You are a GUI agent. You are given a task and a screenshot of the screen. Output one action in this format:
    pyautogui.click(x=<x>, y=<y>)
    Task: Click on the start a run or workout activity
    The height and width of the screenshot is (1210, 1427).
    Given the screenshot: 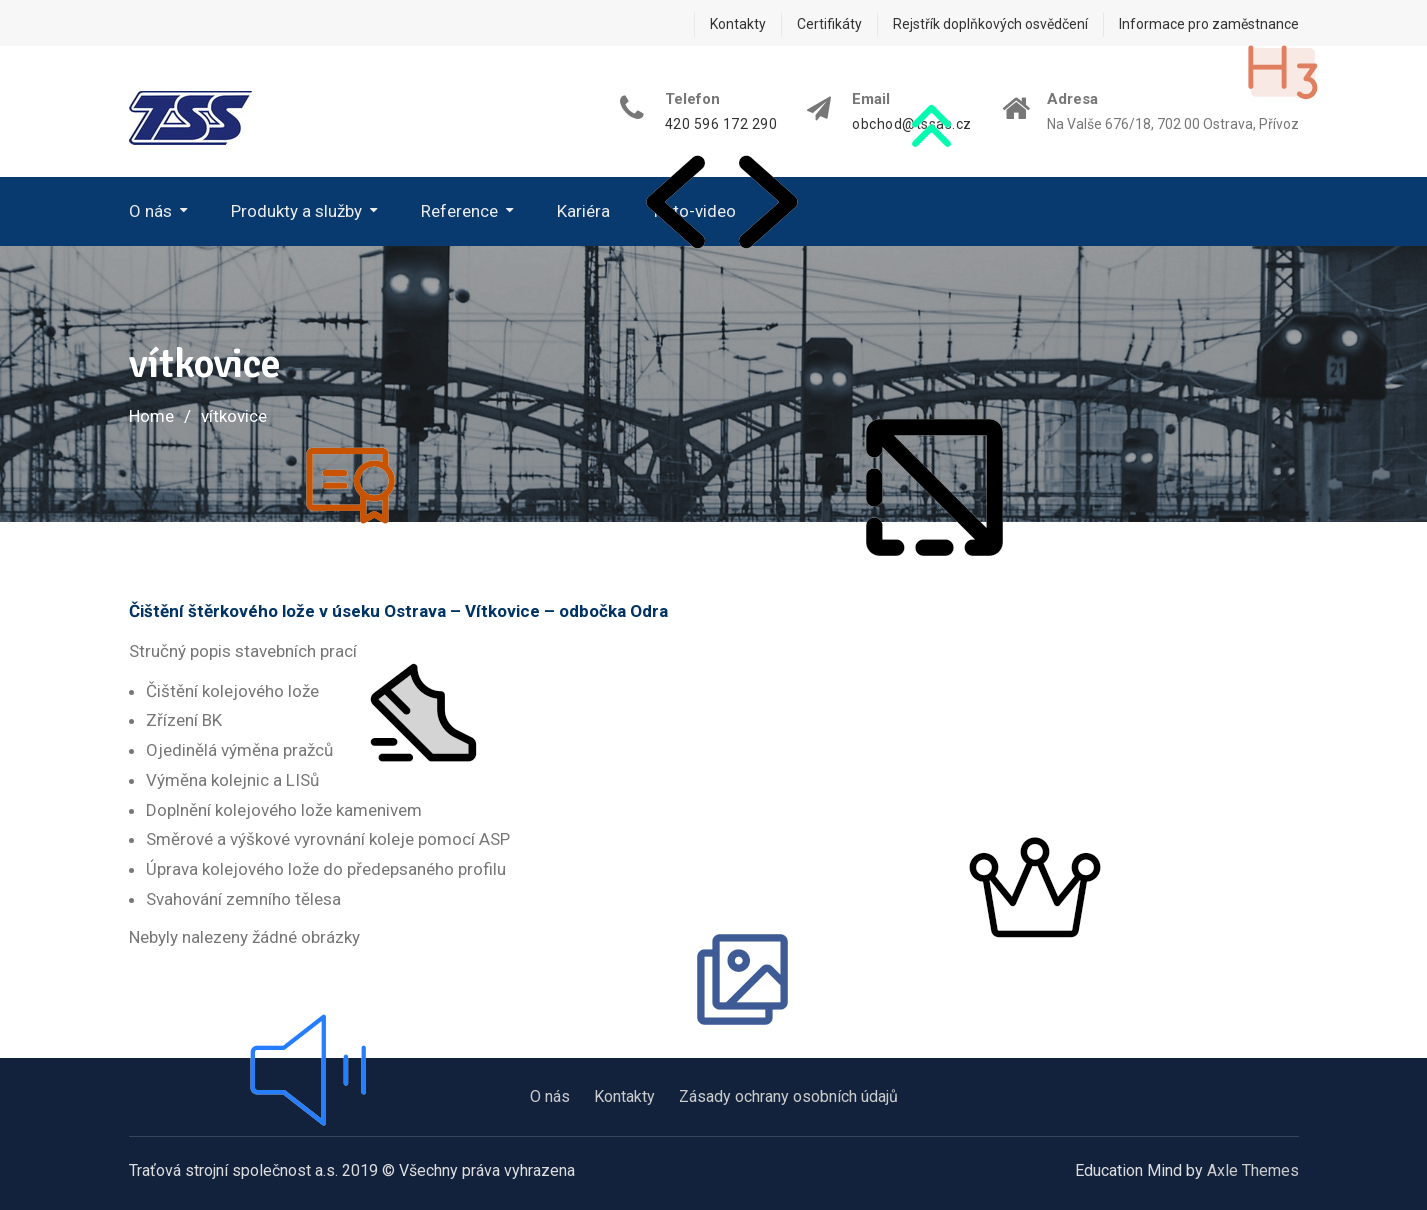 What is the action you would take?
    pyautogui.click(x=421, y=718)
    